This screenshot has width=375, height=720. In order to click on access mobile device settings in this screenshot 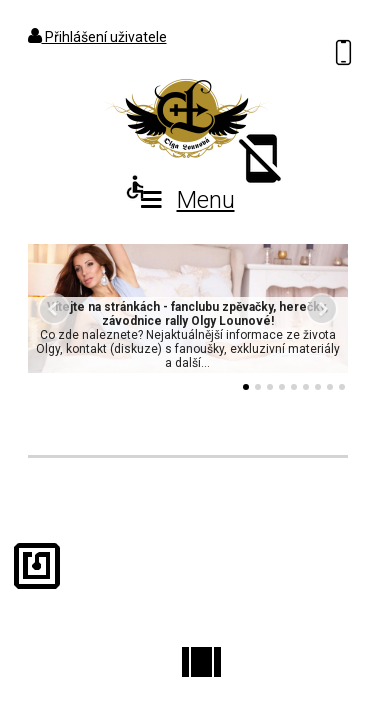, I will do `click(343, 52)`.